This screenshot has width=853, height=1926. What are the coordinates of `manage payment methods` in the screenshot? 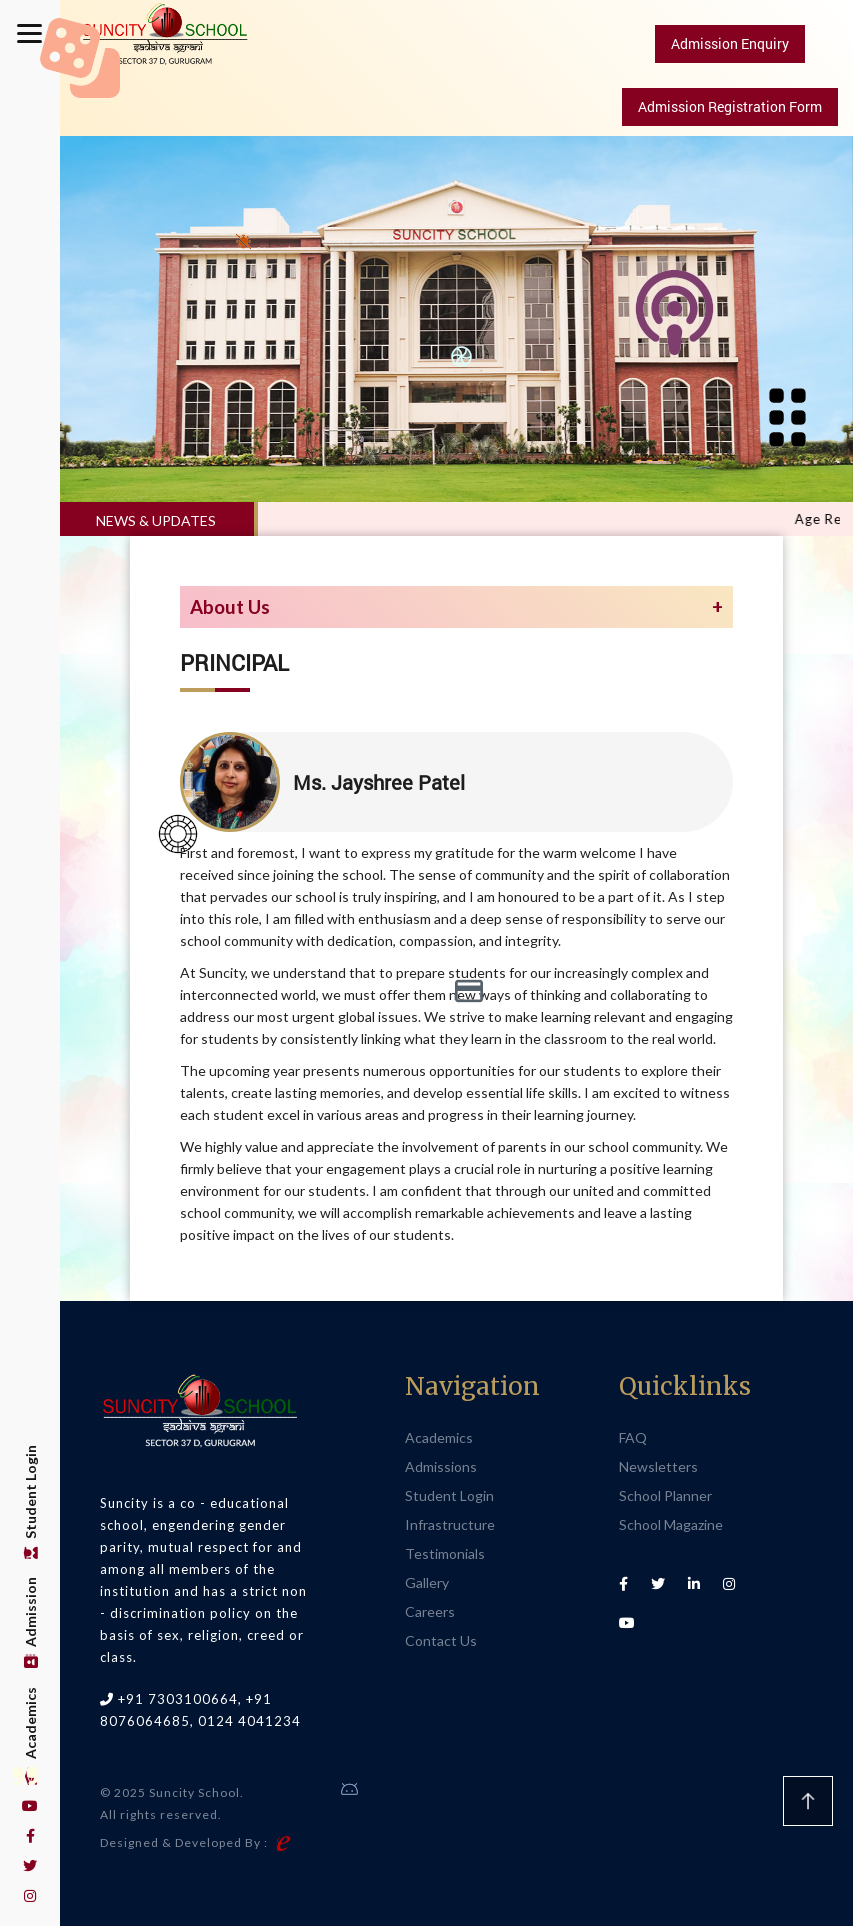 It's located at (469, 991).